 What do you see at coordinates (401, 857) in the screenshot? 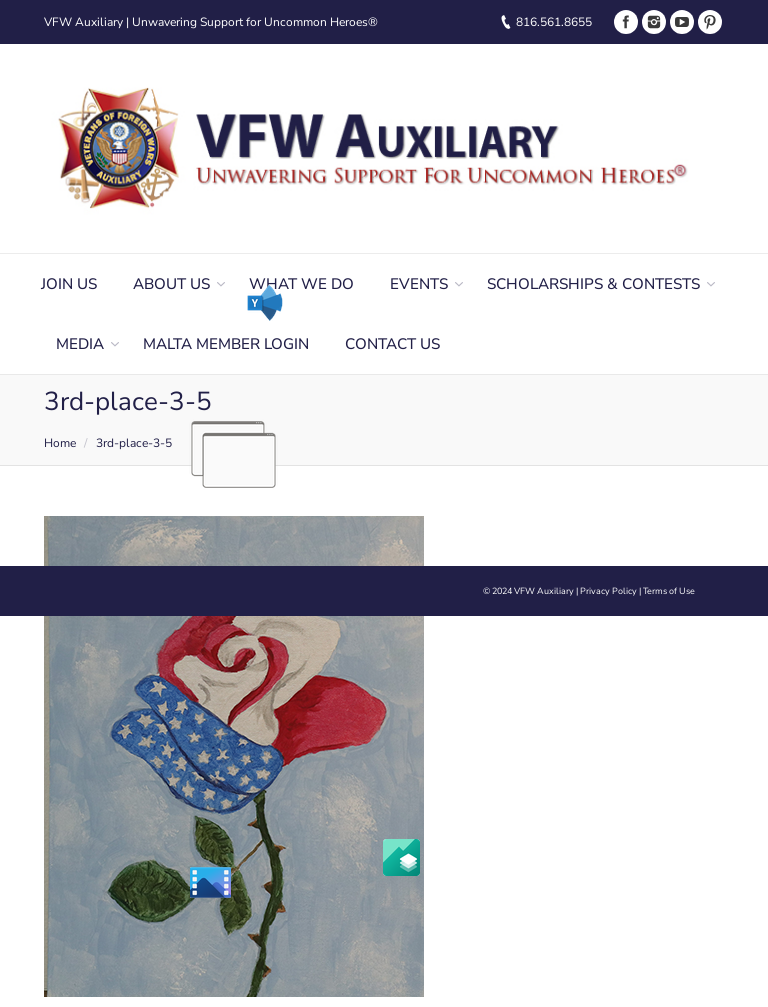
I see `open workbooks app for data visualization` at bounding box center [401, 857].